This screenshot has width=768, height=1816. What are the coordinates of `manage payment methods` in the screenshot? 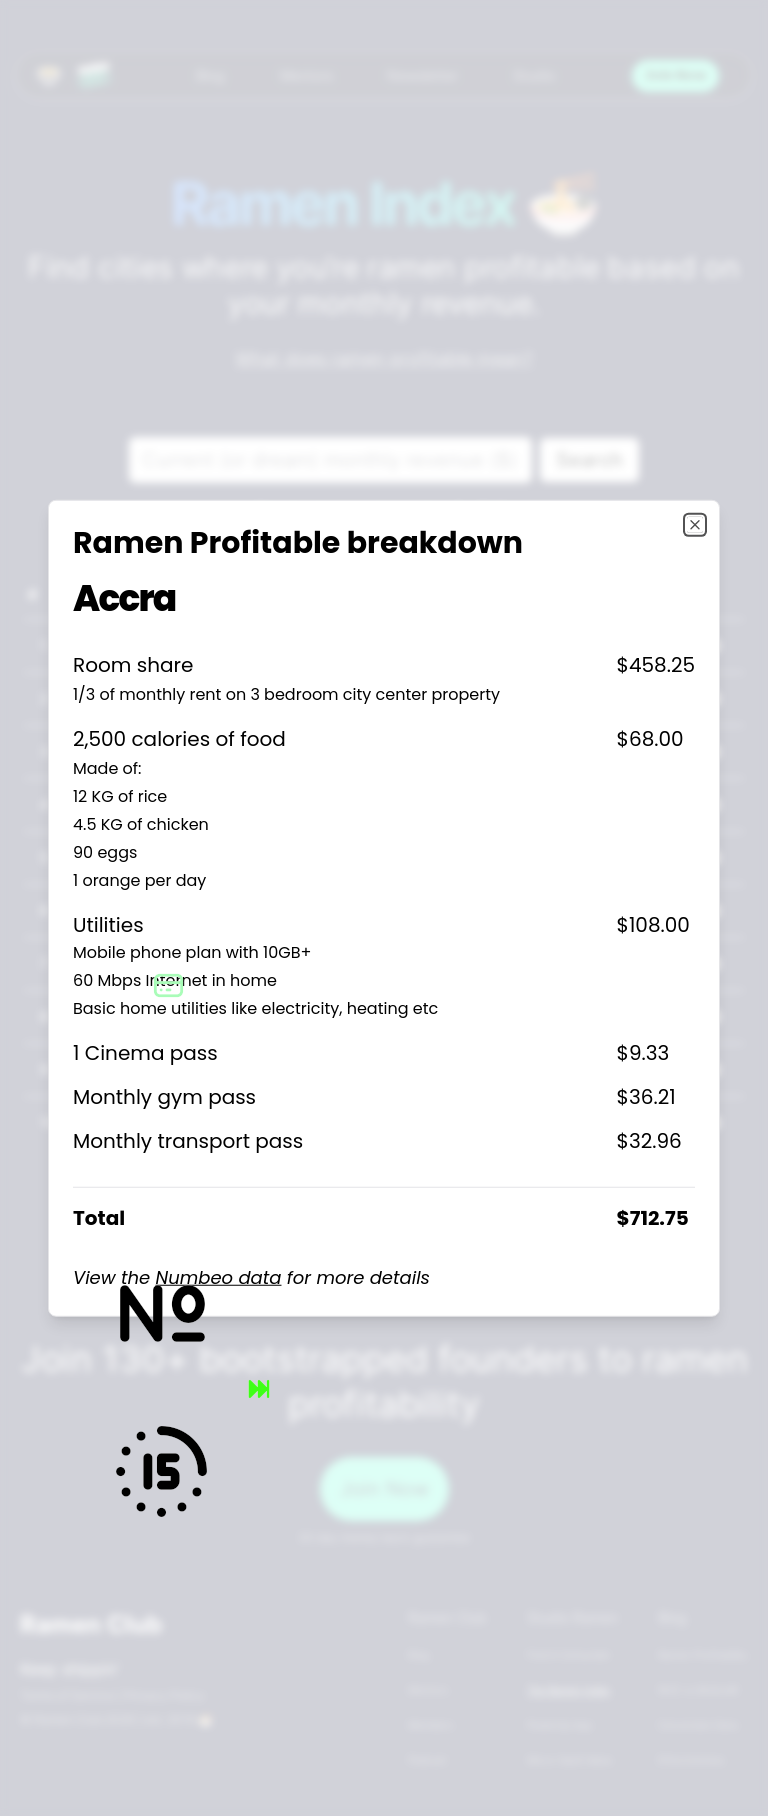 It's located at (168, 985).